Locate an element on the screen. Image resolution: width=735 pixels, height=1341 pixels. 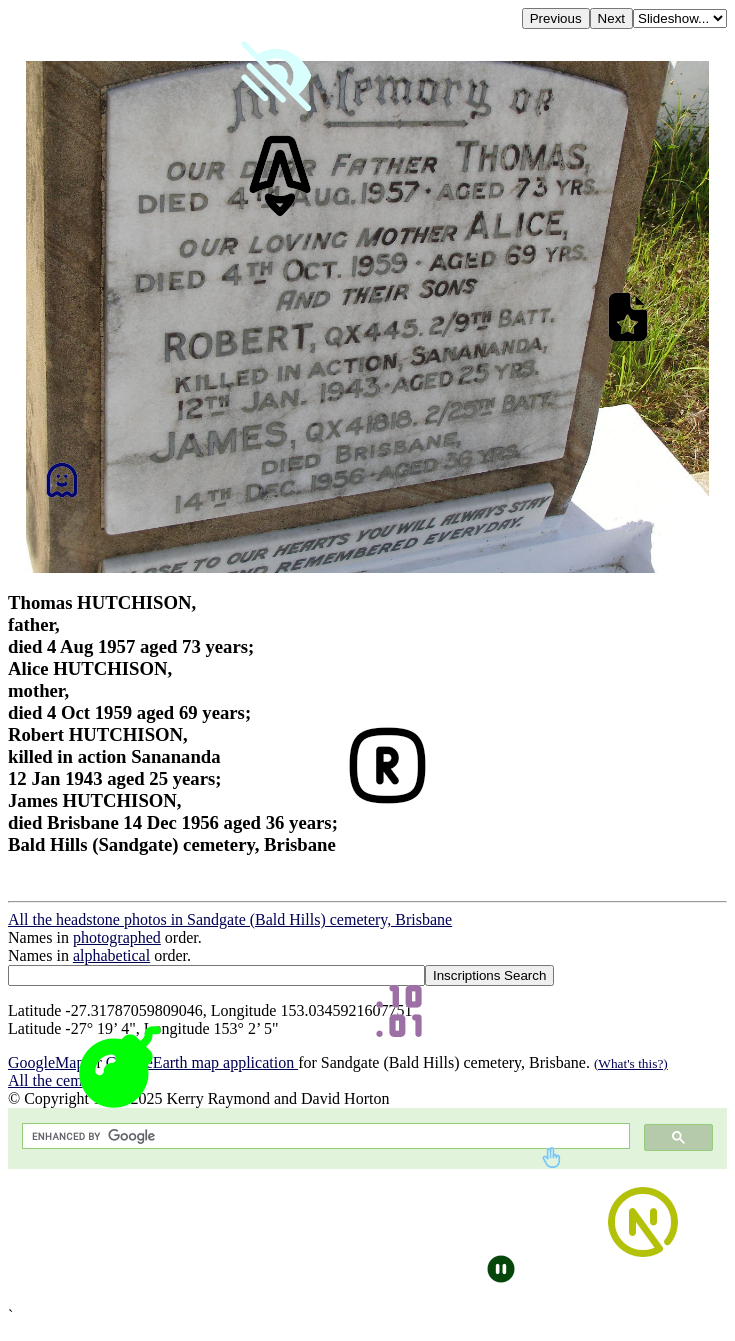
view starred or favorite files is located at coordinates (628, 317).